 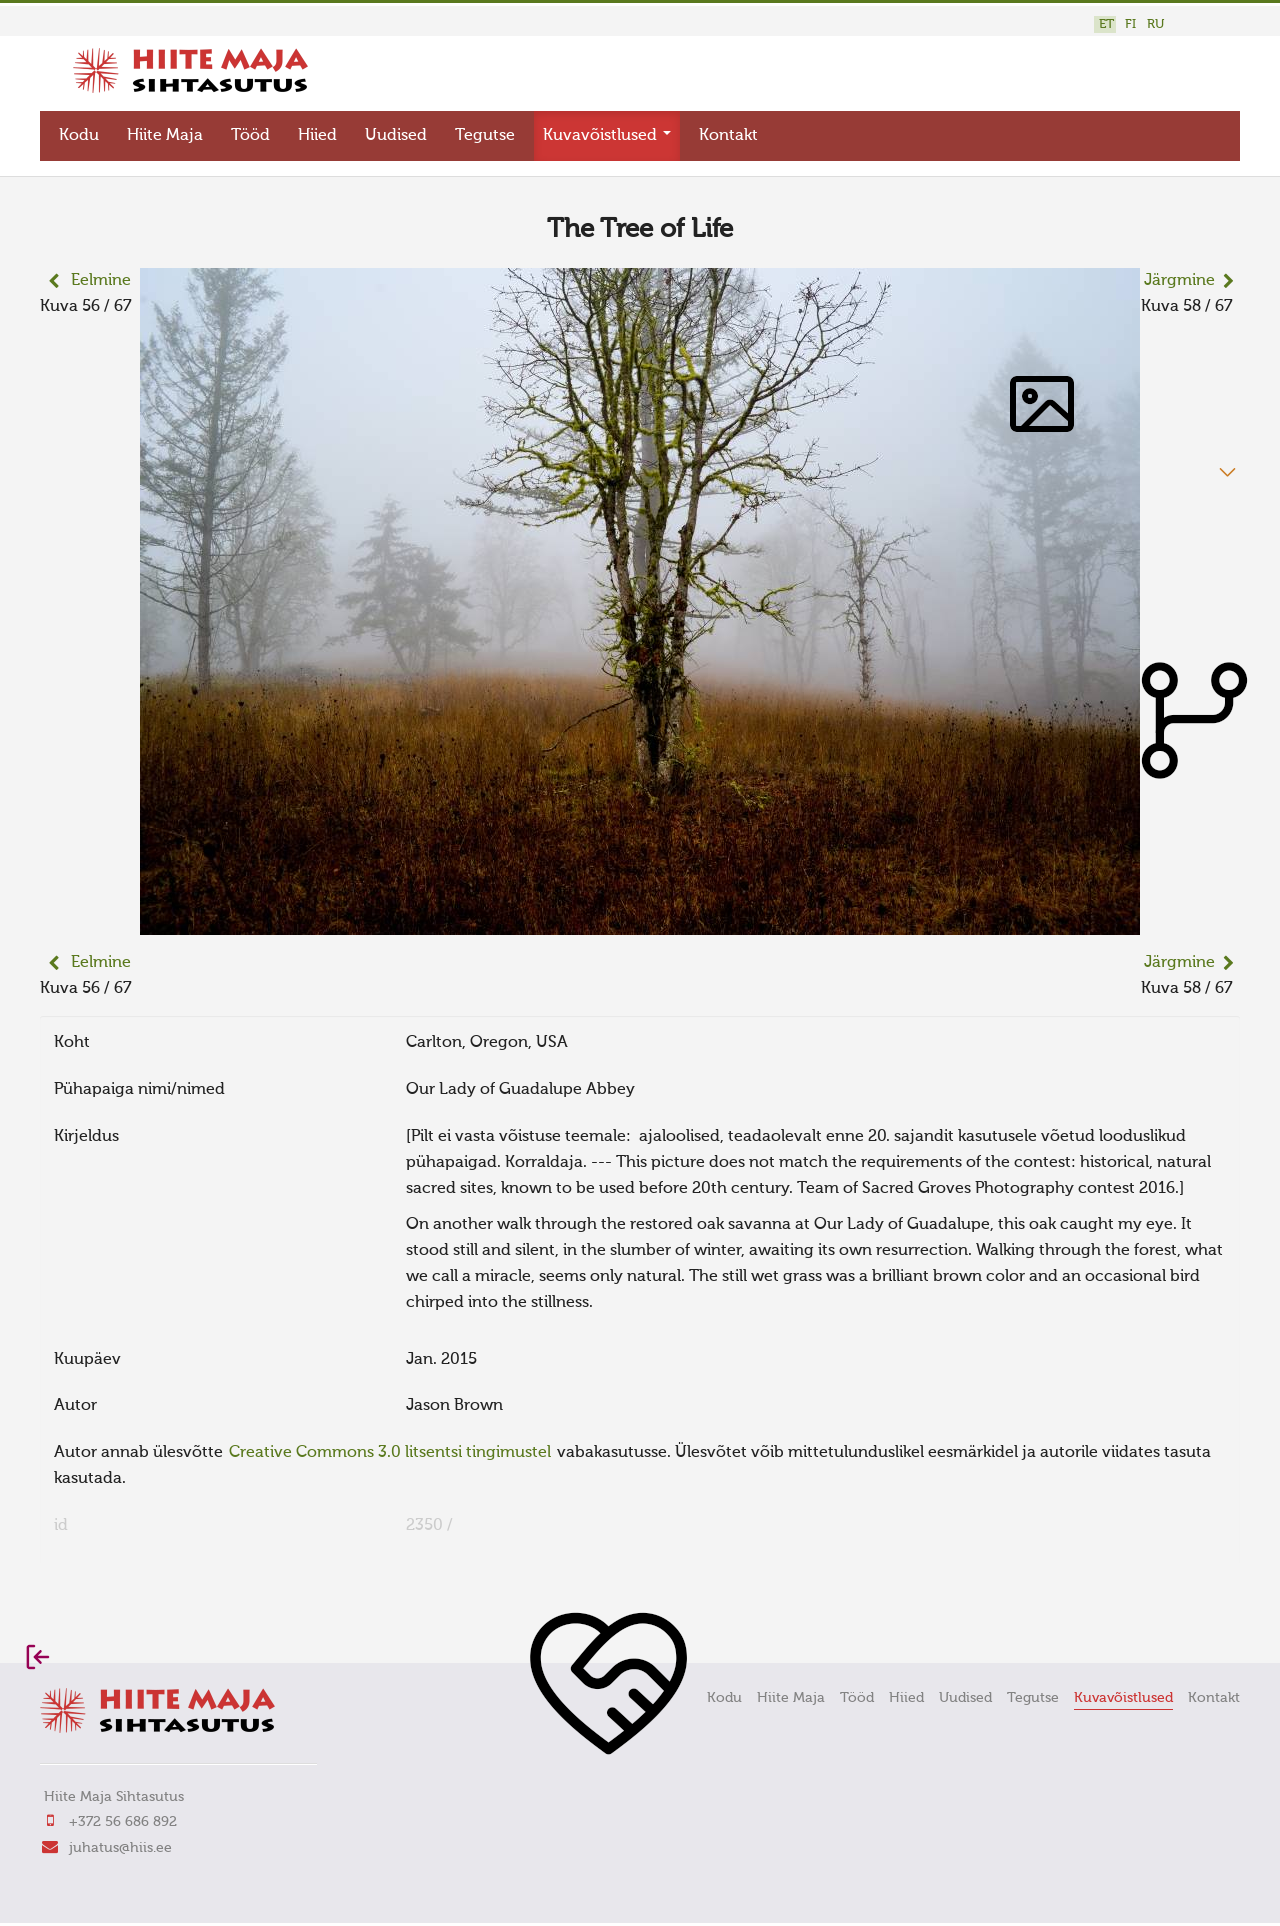 I want to click on expand a dropdown menu or collapsible section, so click(x=1227, y=472).